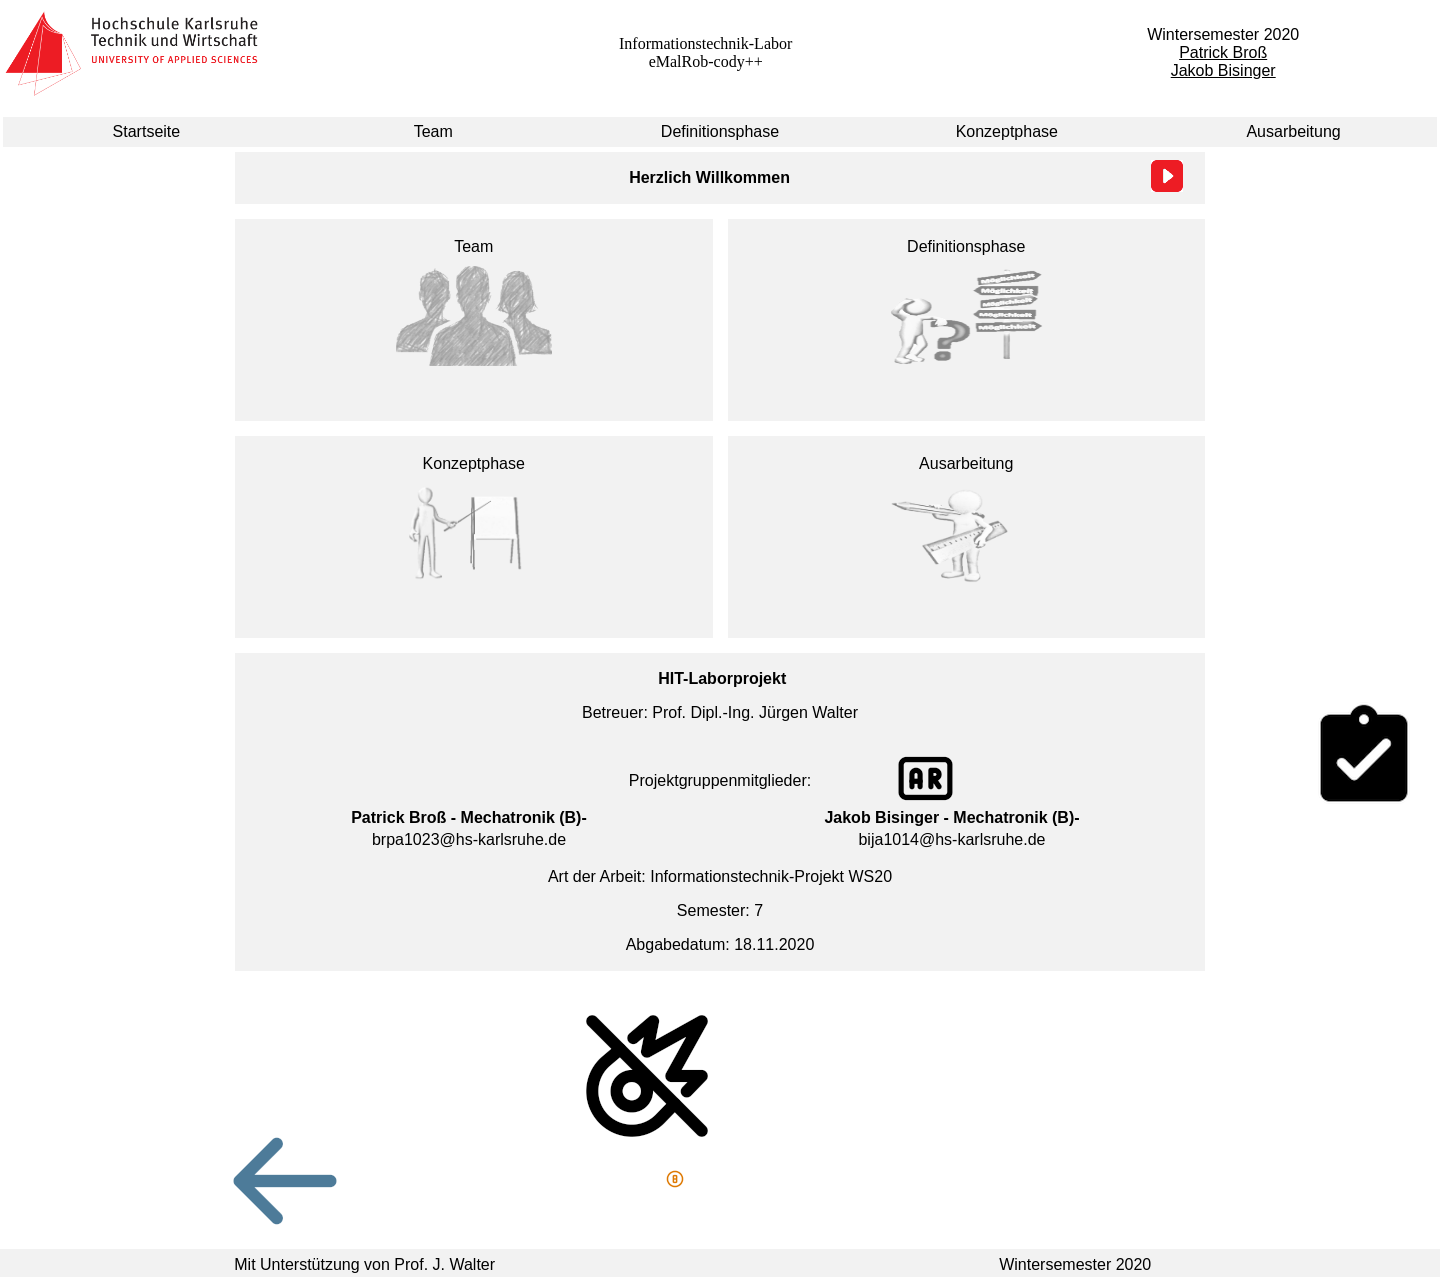 The image size is (1440, 1277). I want to click on disable meteor or impact effects, so click(647, 1076).